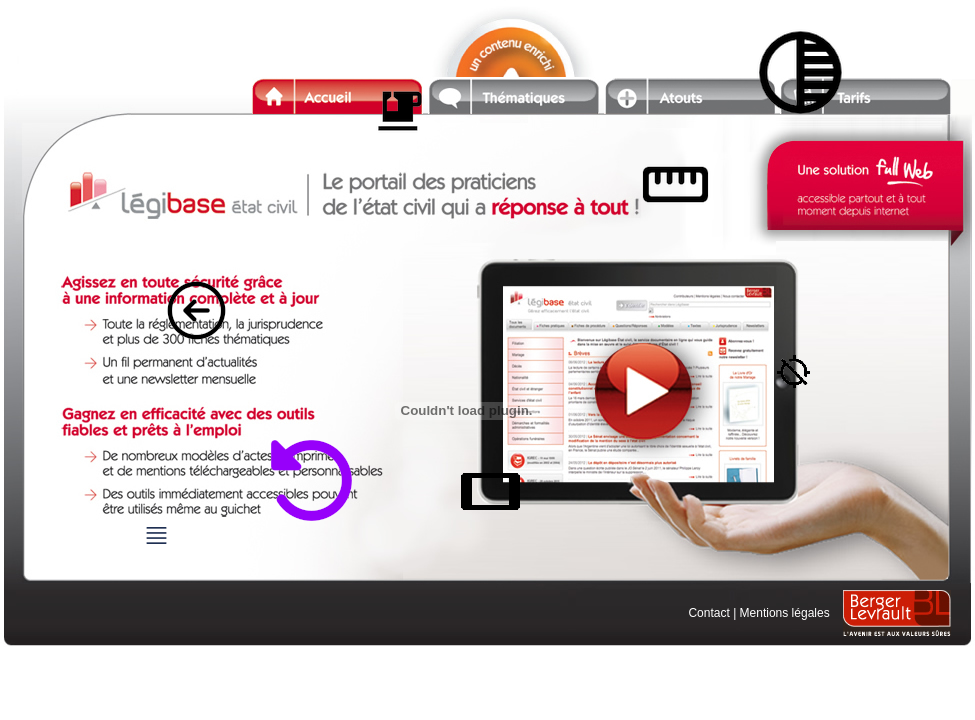  What do you see at coordinates (400, 111) in the screenshot?
I see `access food and beverage emoji category` at bounding box center [400, 111].